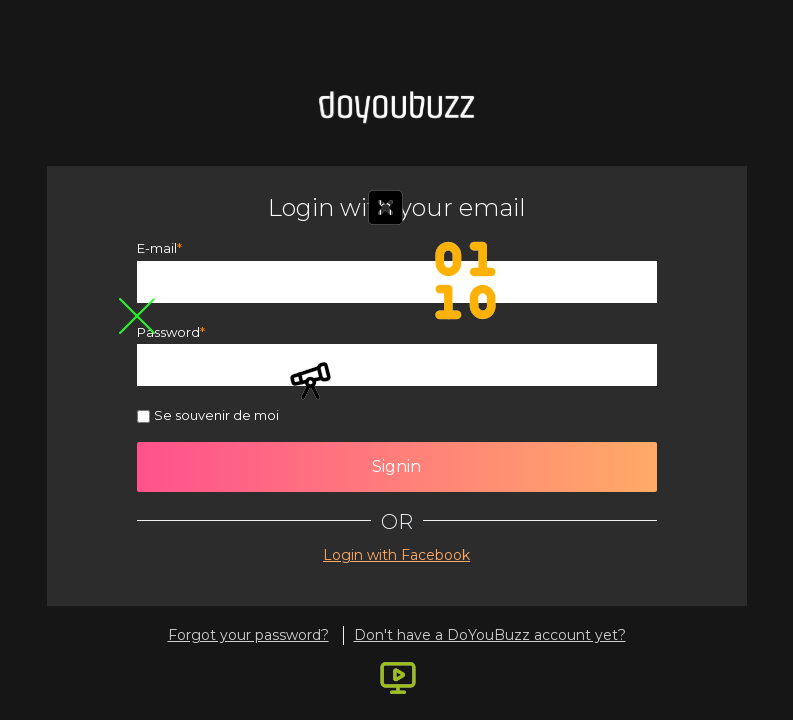 The height and width of the screenshot is (720, 793). I want to click on close a window or dialog, so click(137, 316).